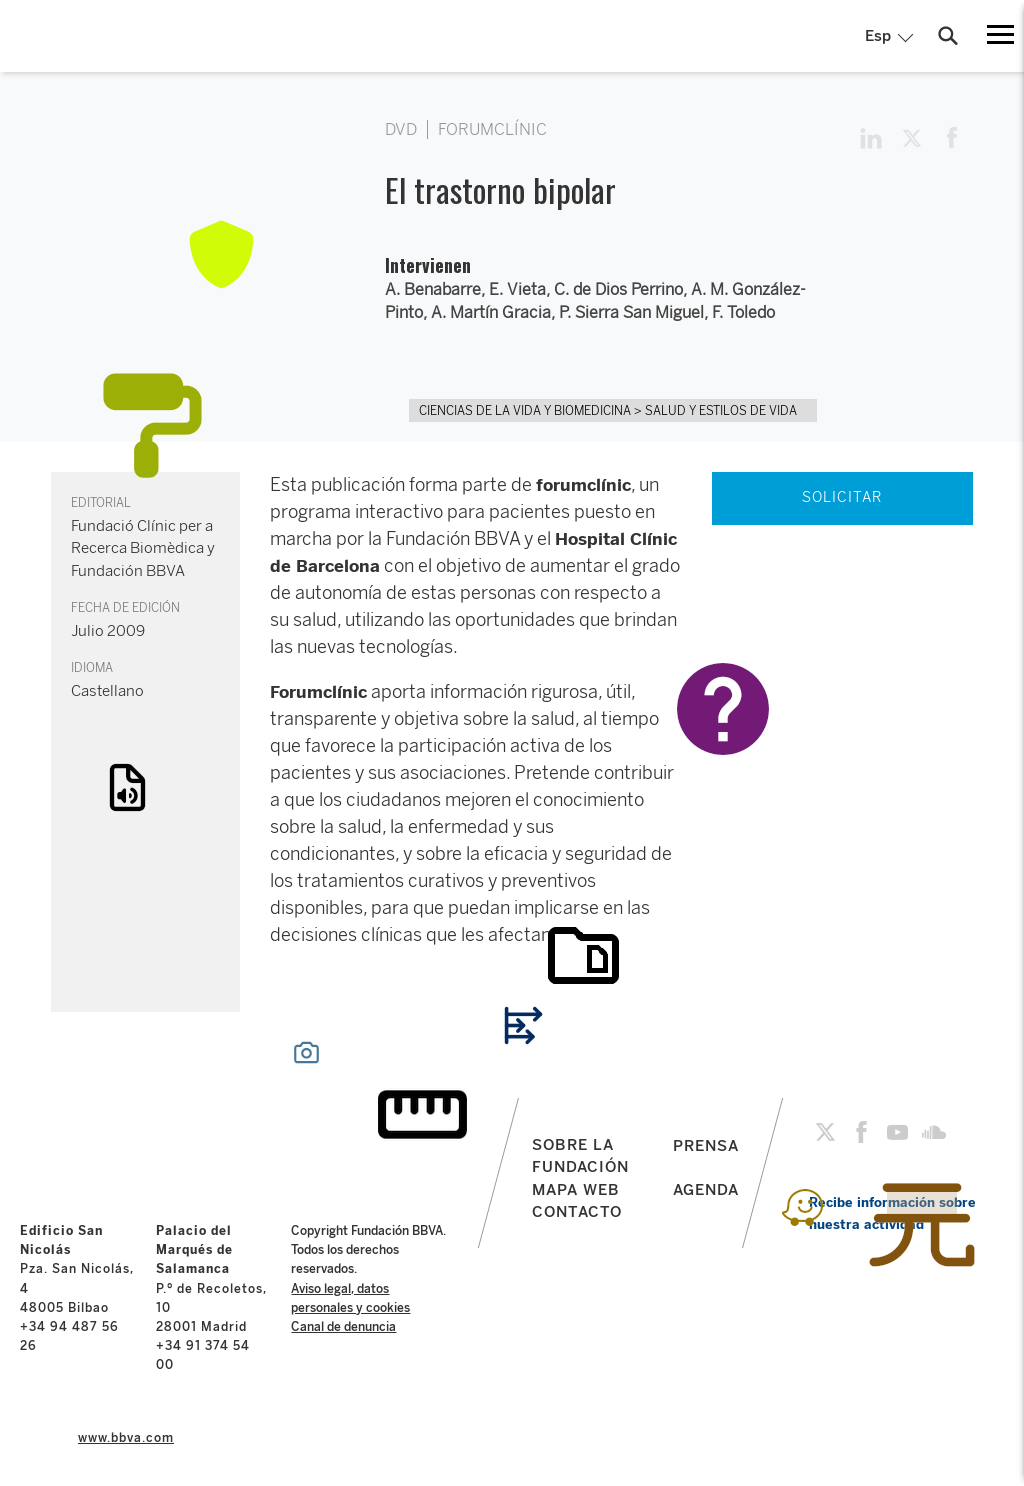  I want to click on access saved code snippets, so click(583, 955).